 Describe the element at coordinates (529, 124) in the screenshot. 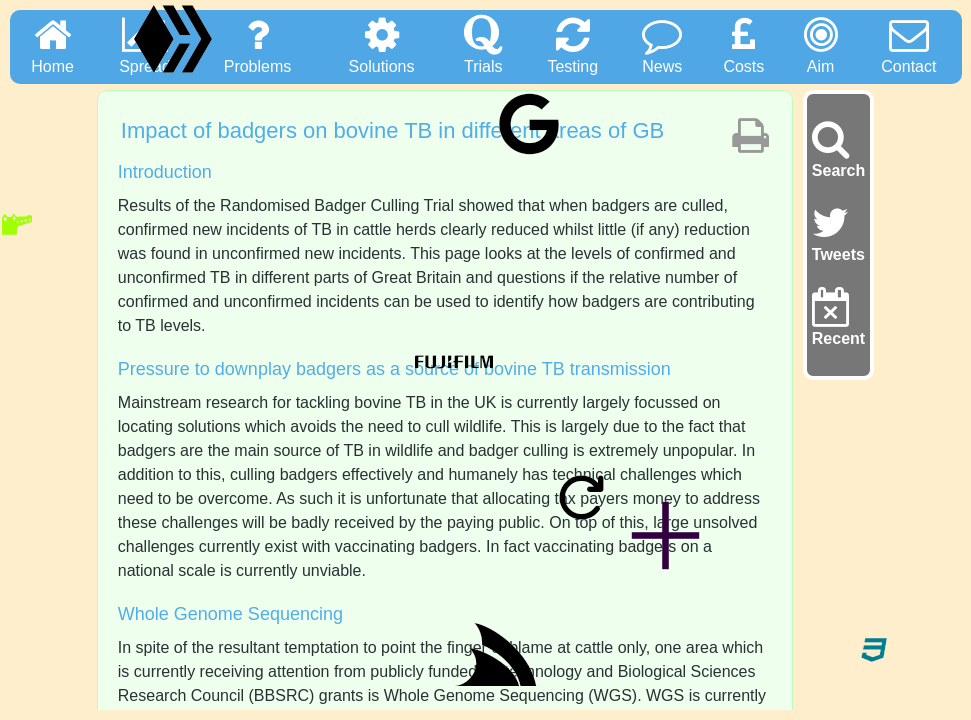

I see `sign in with Google` at that location.